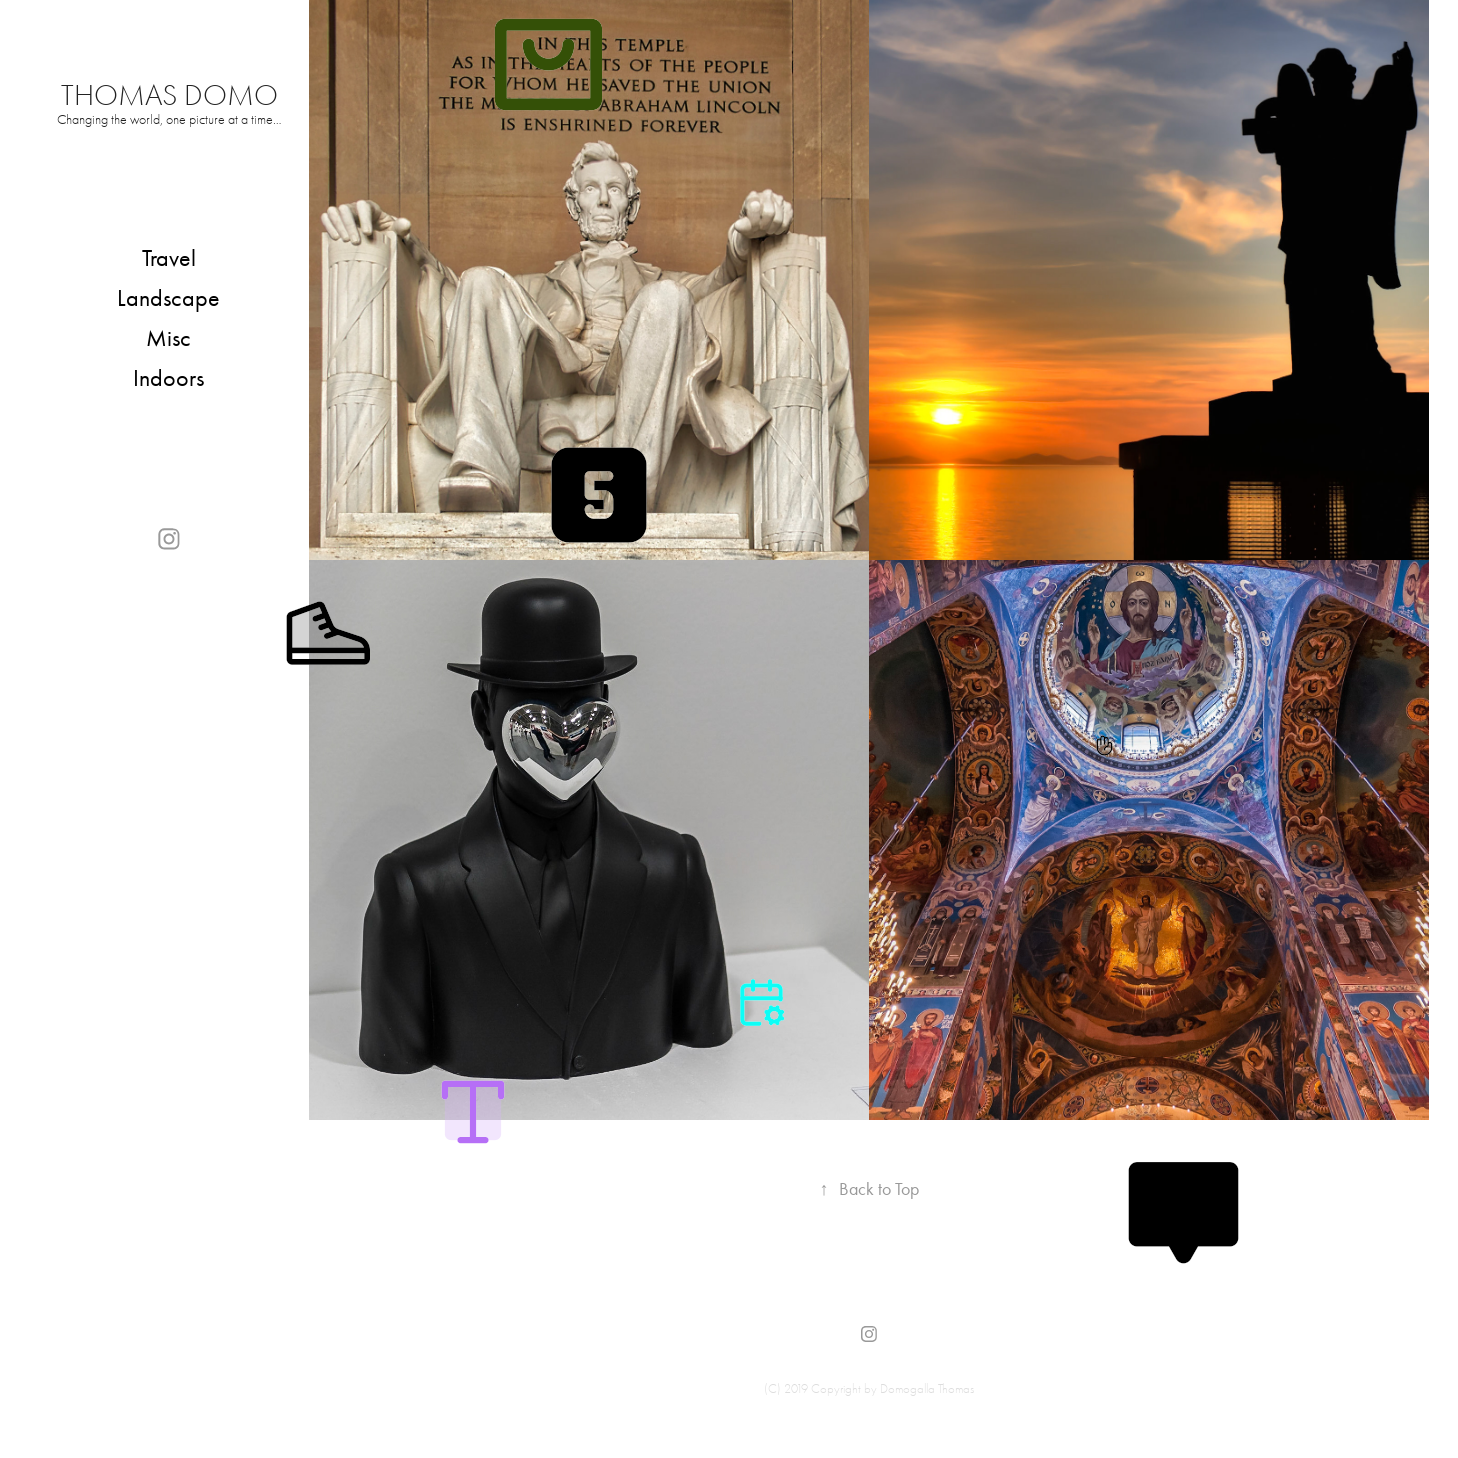  What do you see at coordinates (1183, 1208) in the screenshot?
I see `open chat or messaging` at bounding box center [1183, 1208].